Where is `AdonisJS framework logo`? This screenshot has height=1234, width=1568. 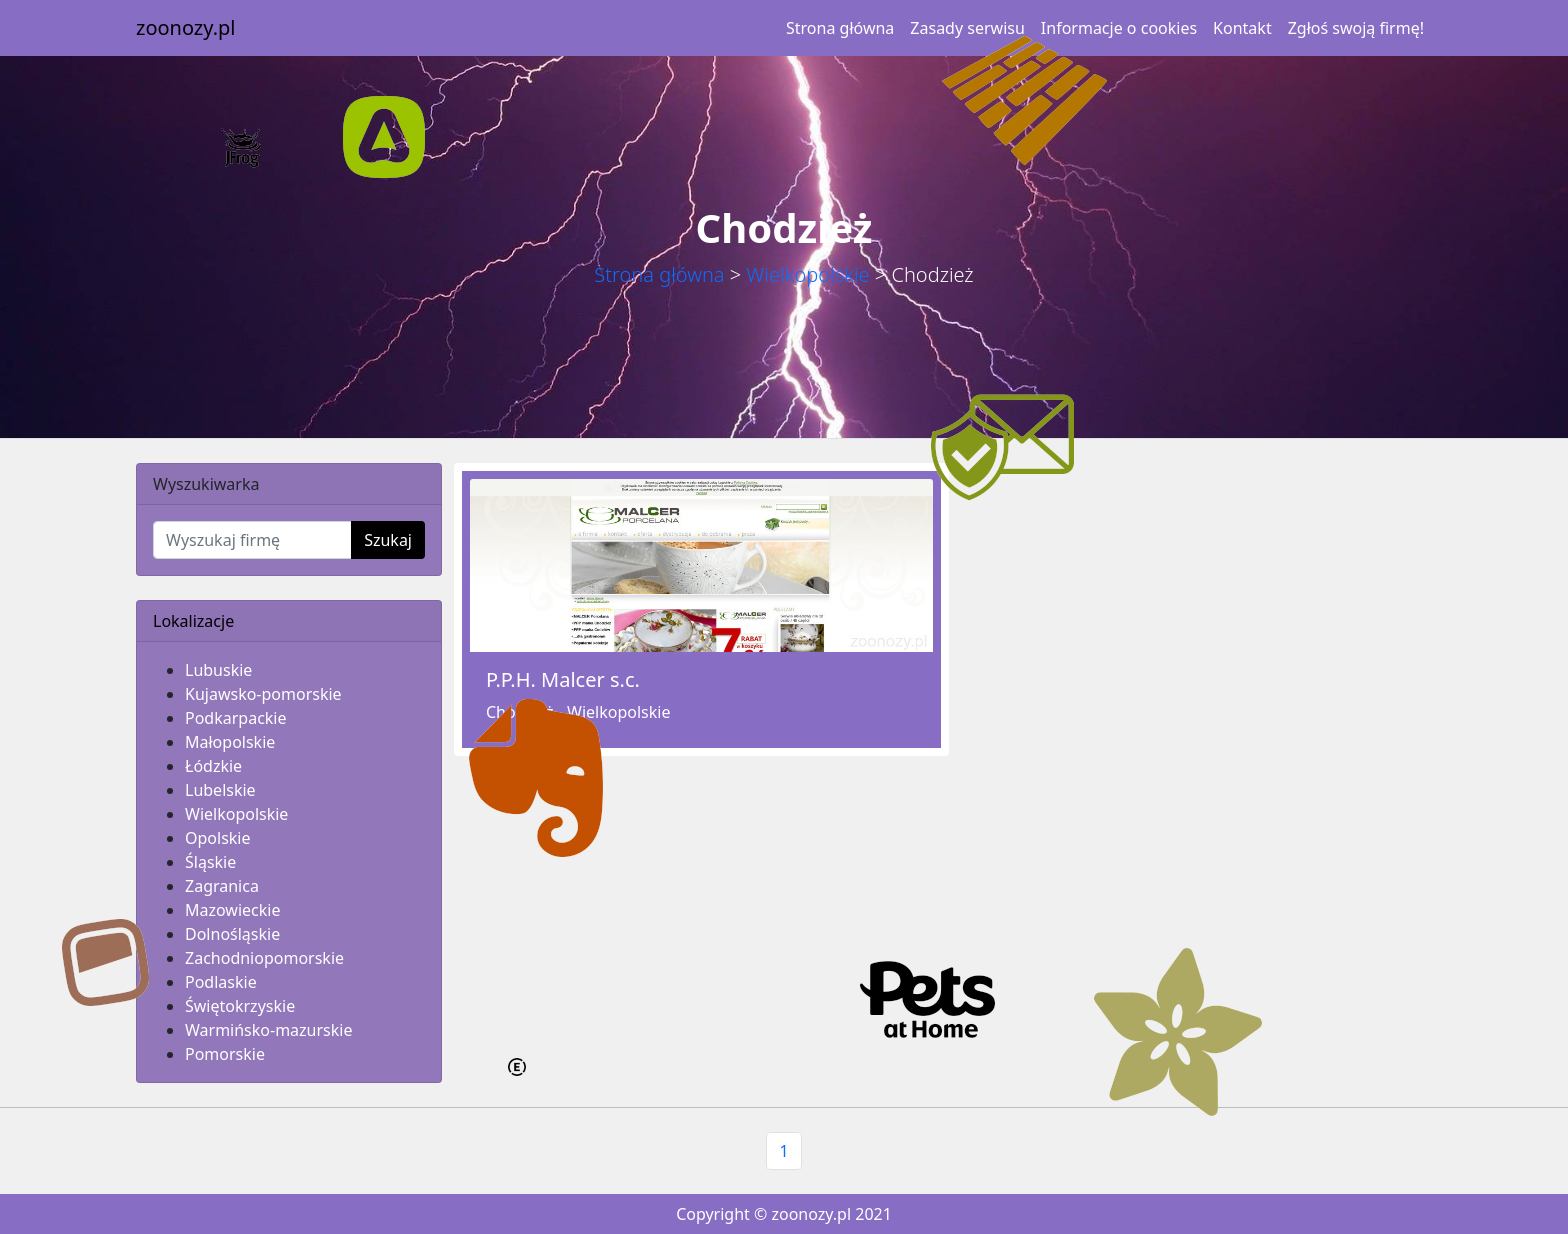 AdonisJS framework logo is located at coordinates (384, 137).